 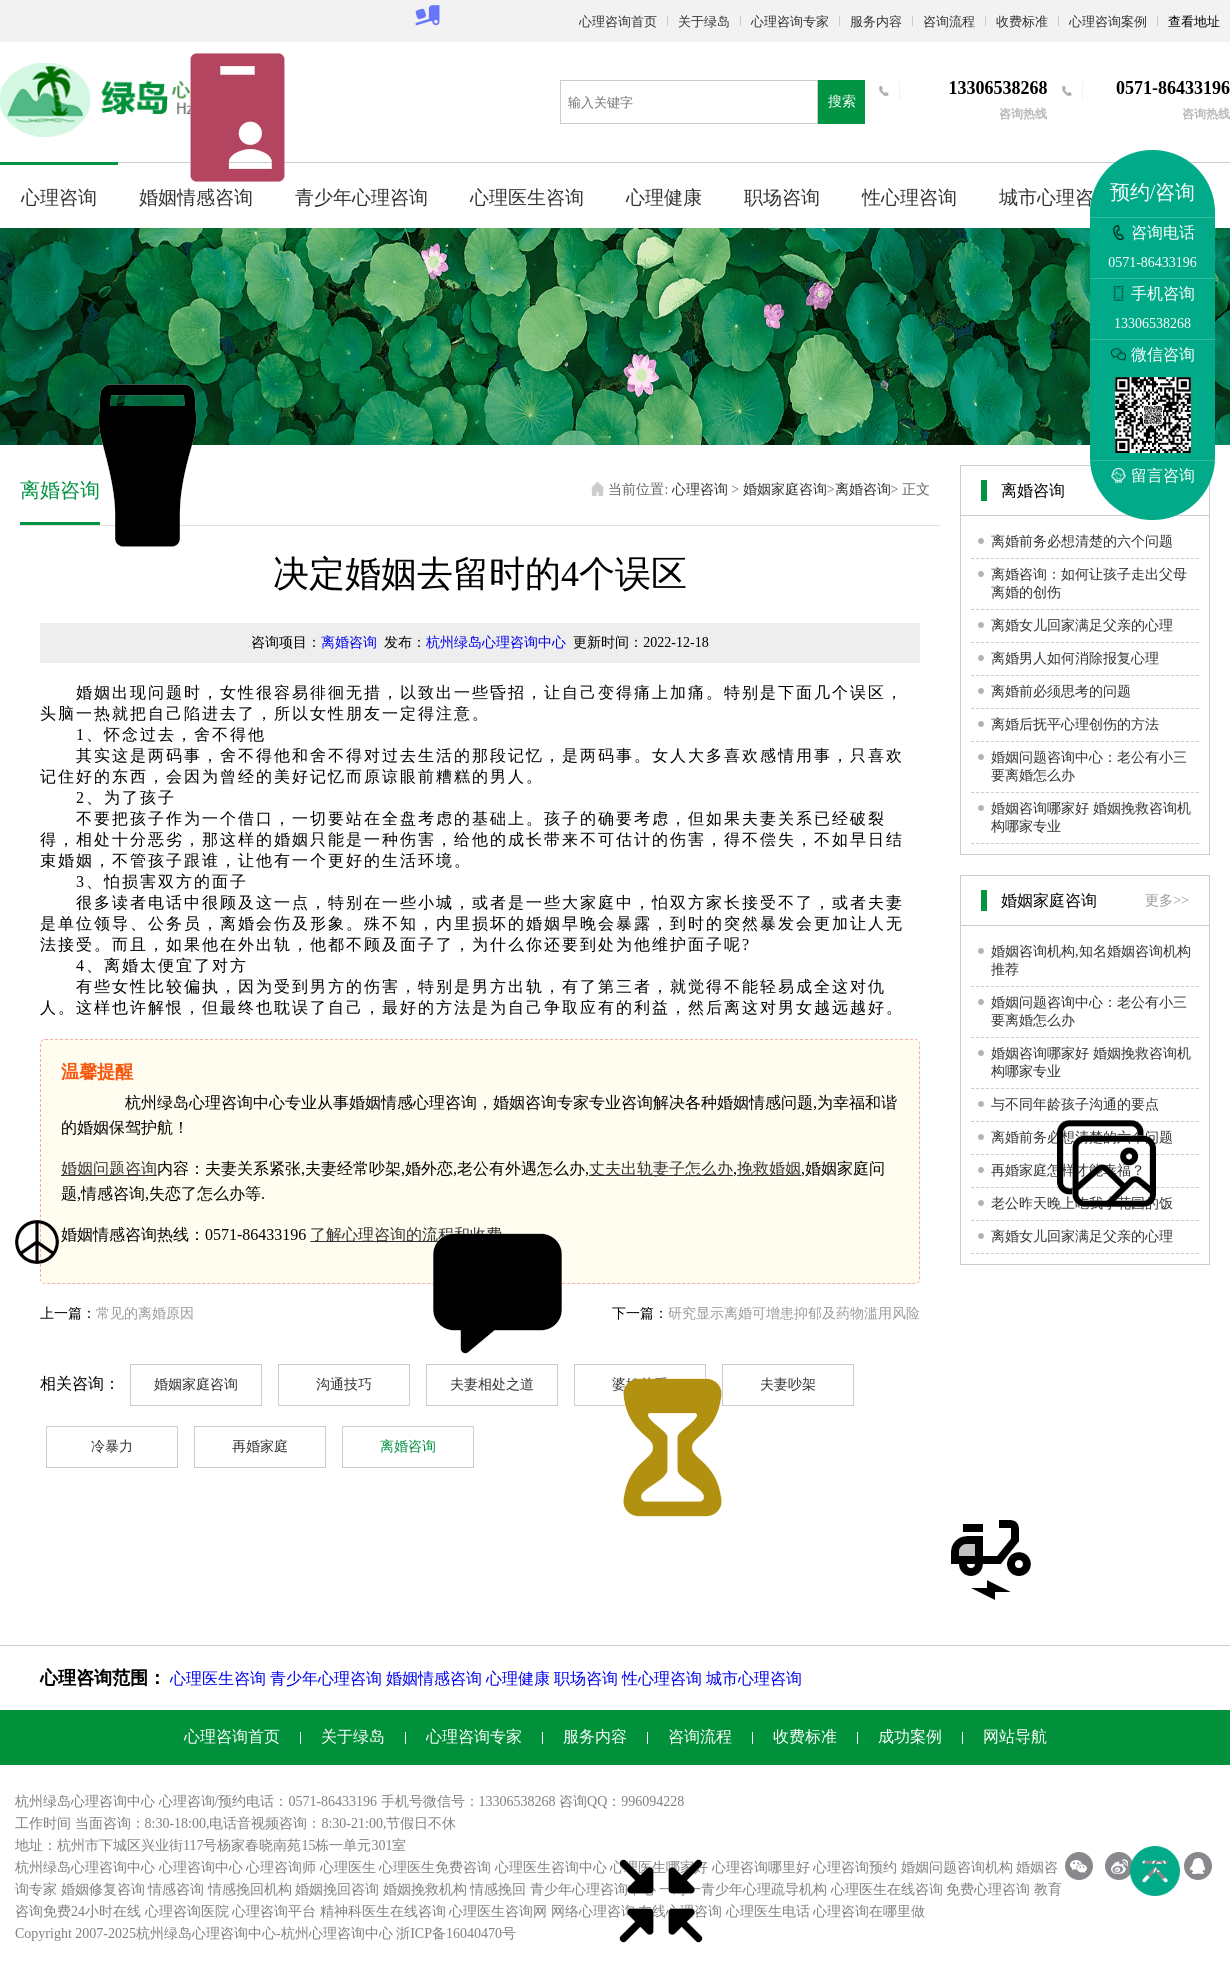 What do you see at coordinates (427, 14) in the screenshot?
I see `indicates order is being loaded for delivery` at bounding box center [427, 14].